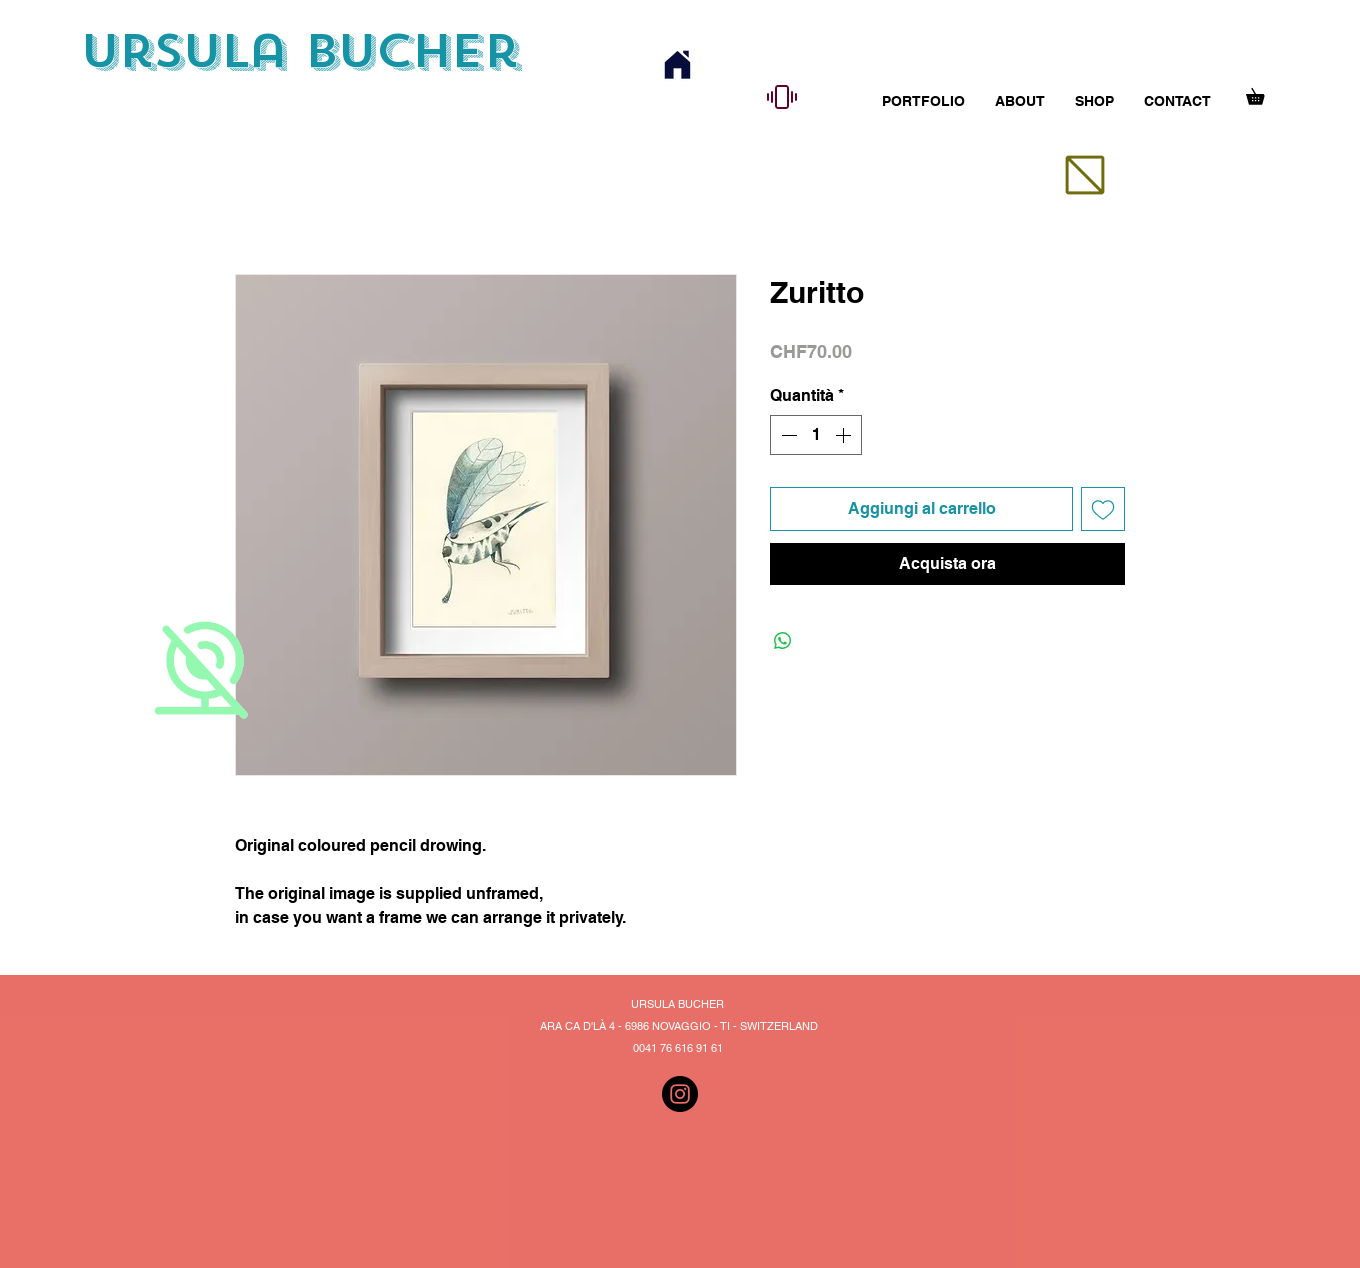 This screenshot has width=1360, height=1268. What do you see at coordinates (205, 672) in the screenshot?
I see `webcam is disabled or turned off` at bounding box center [205, 672].